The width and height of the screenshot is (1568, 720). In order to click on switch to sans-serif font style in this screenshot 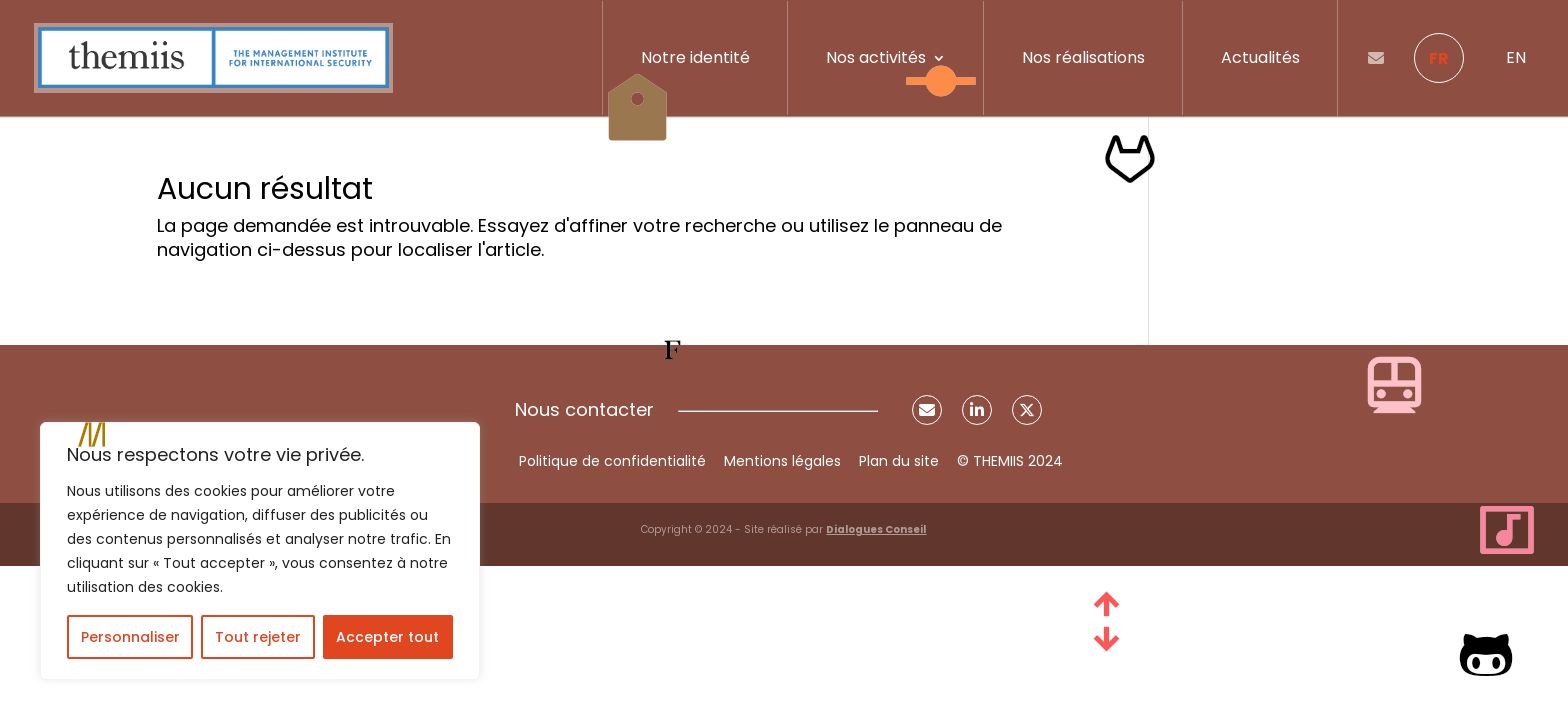, I will do `click(672, 349)`.